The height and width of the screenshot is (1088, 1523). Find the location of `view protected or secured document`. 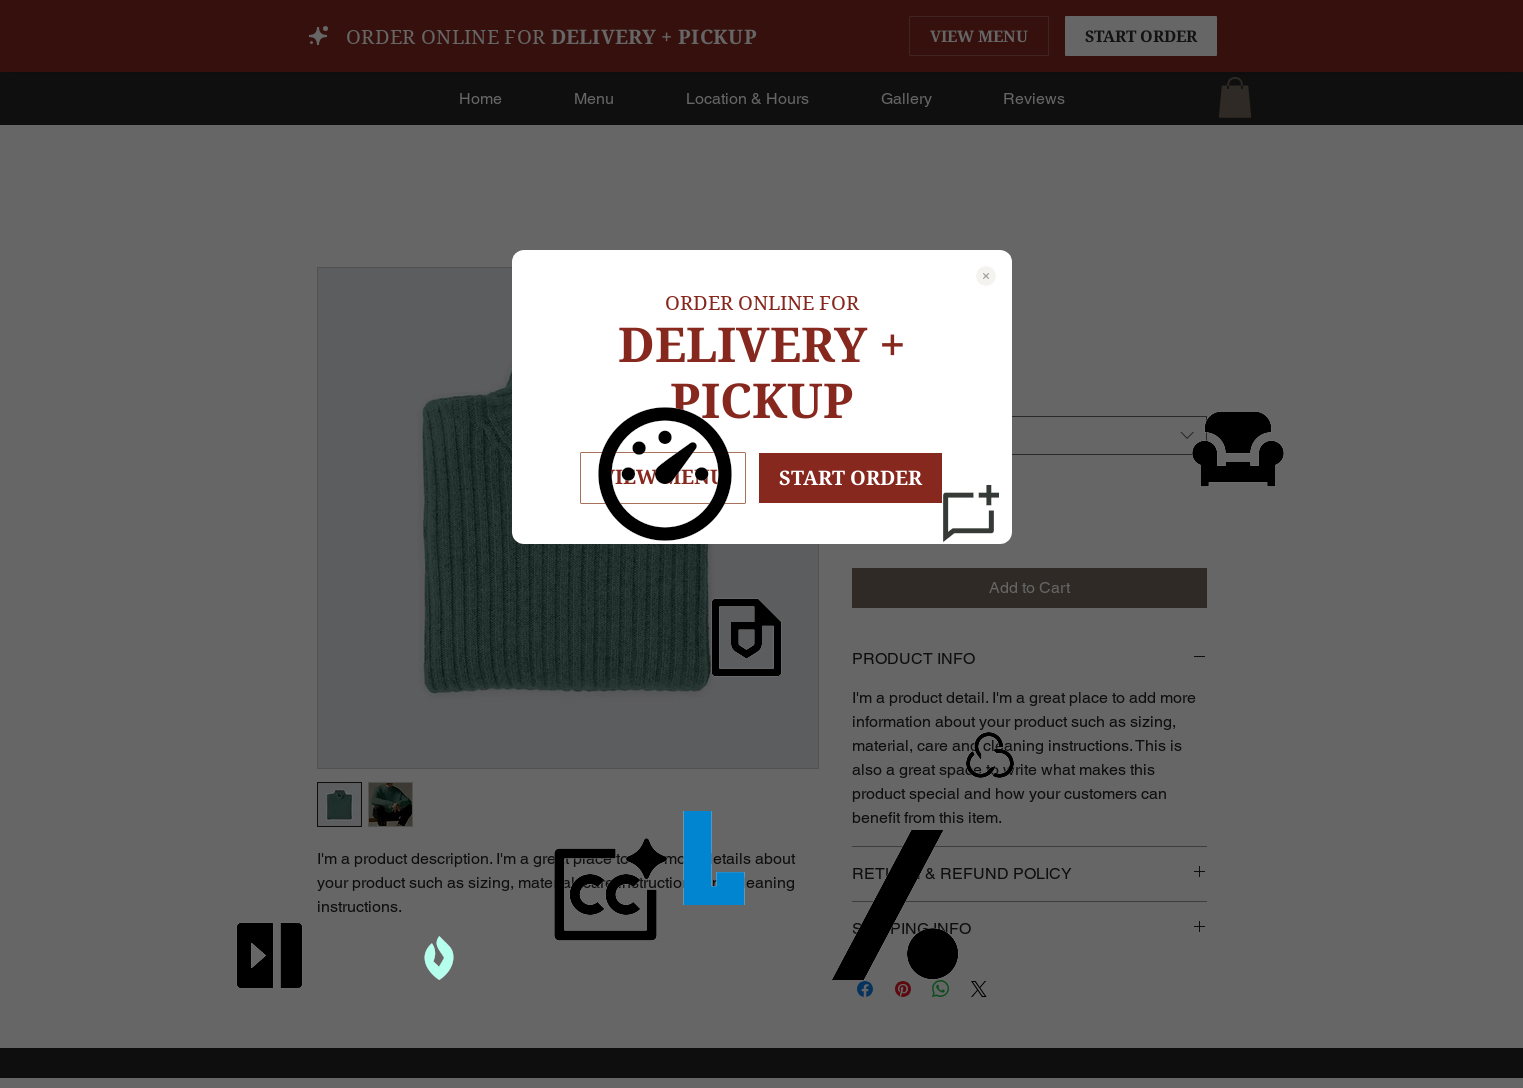

view protected or secured document is located at coordinates (746, 637).